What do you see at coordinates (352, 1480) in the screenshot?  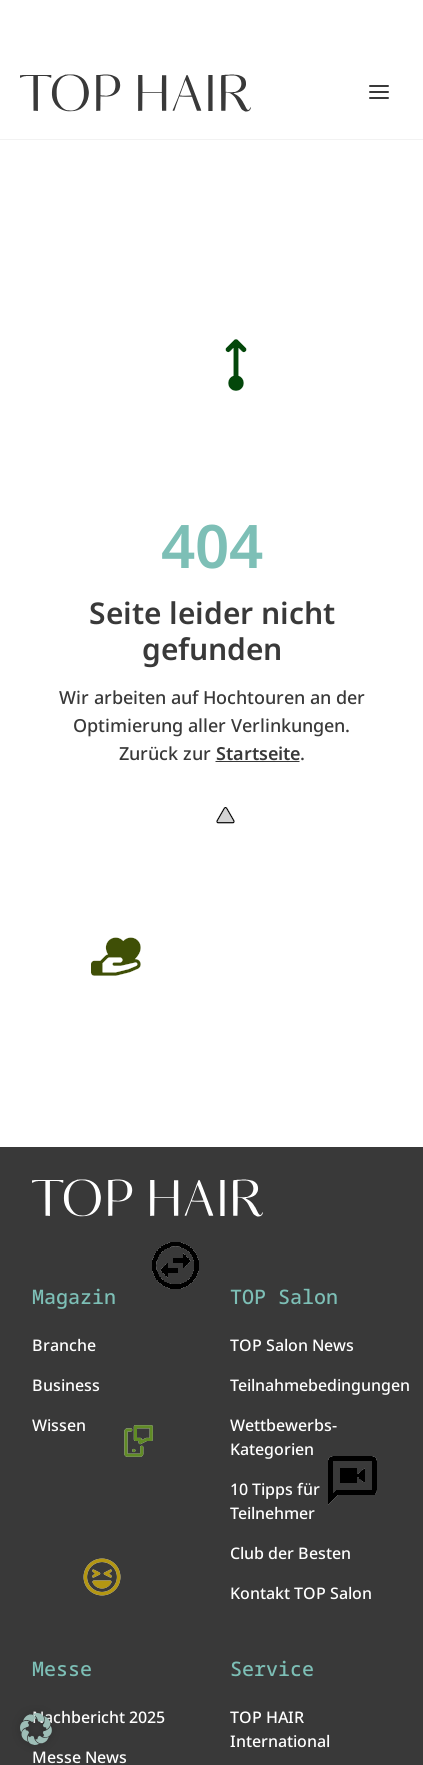 I see `start a video chat conversation` at bounding box center [352, 1480].